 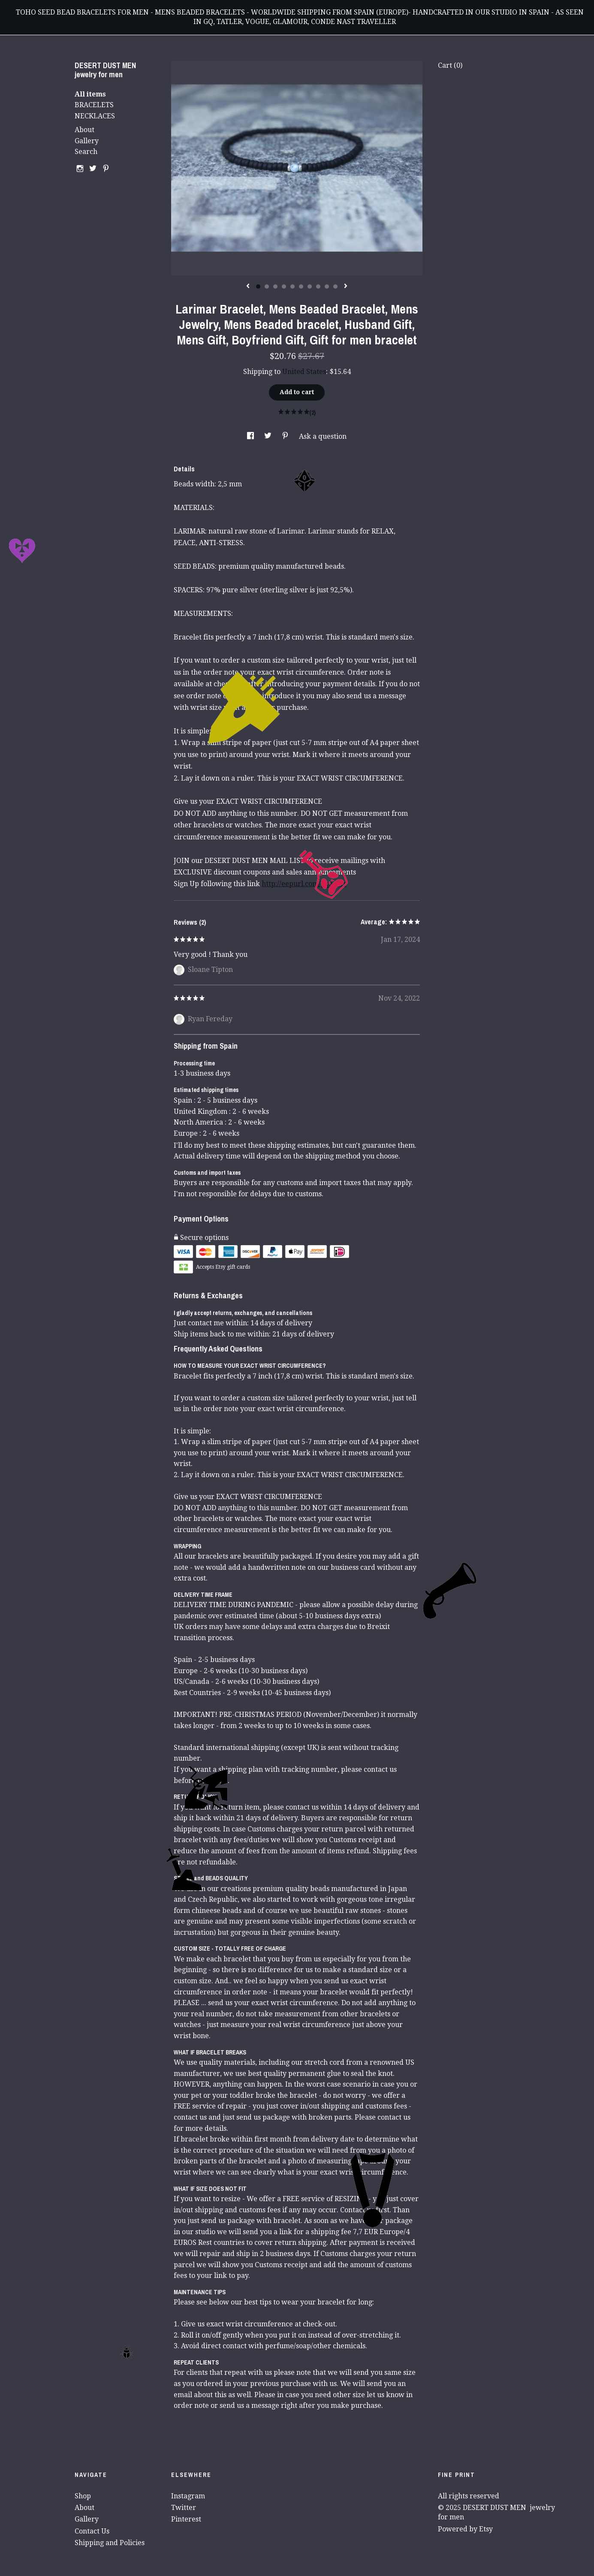 I want to click on collect a rare treasure or artifact, so click(x=127, y=2353).